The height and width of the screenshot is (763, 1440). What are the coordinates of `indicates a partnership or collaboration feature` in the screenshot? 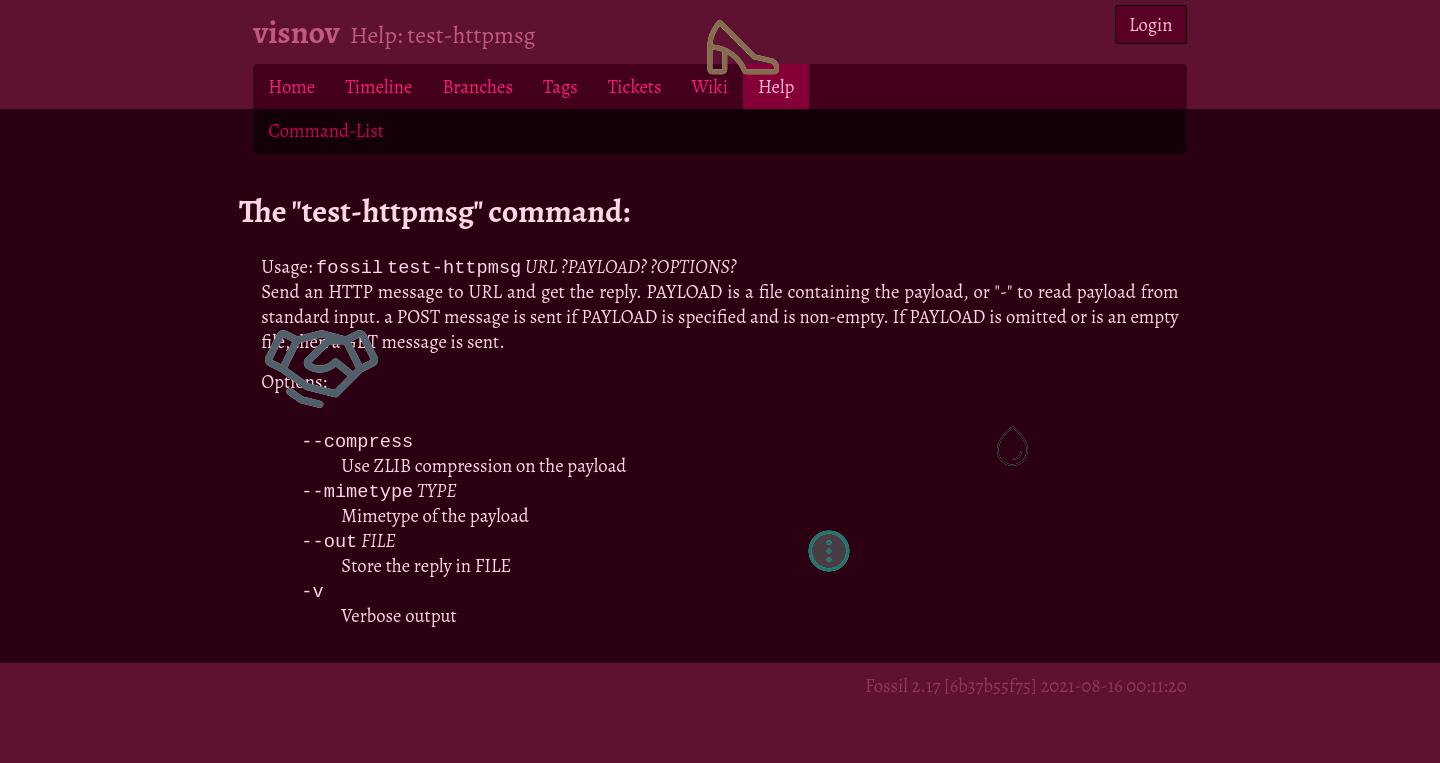 It's located at (321, 365).